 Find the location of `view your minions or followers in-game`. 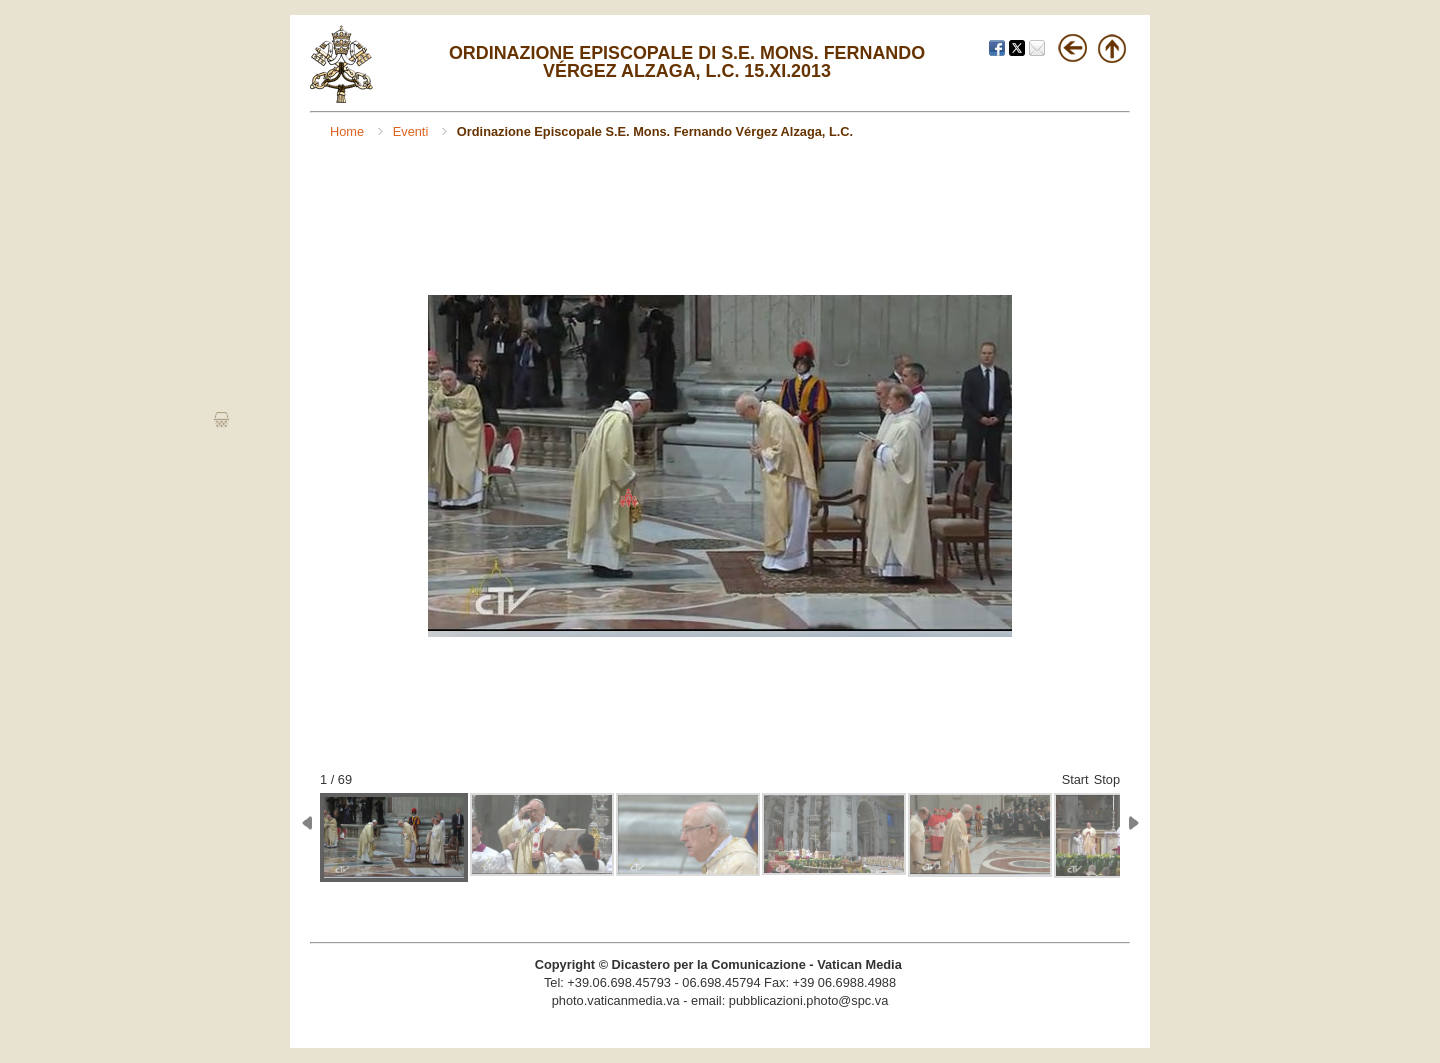

view your minions or followers in-game is located at coordinates (628, 497).